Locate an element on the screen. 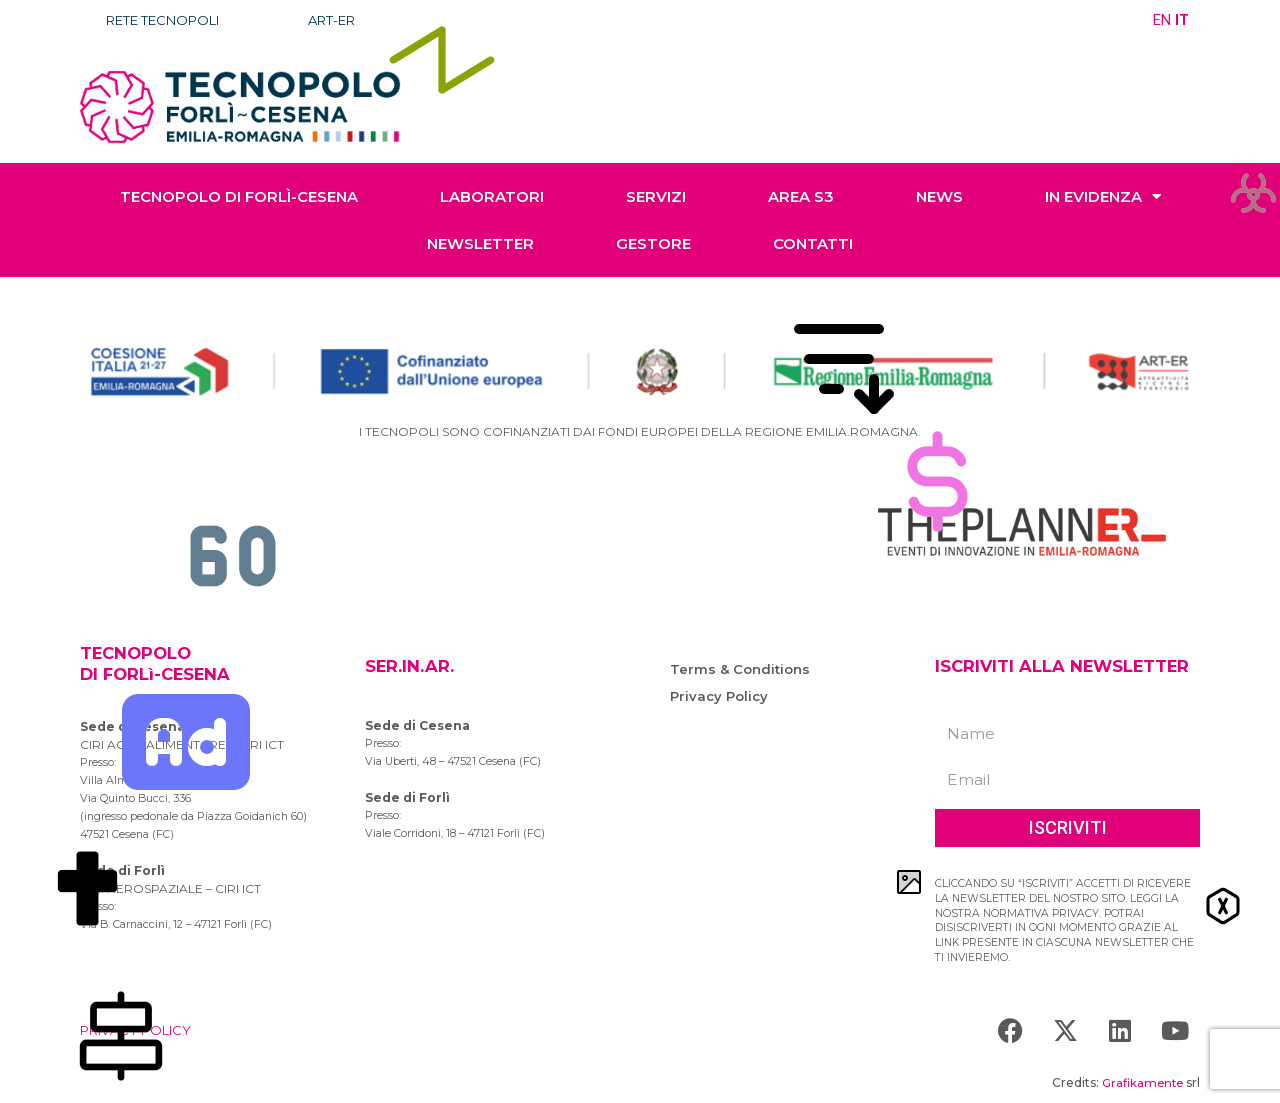  indicates sponsored or advertisement content is located at coordinates (186, 742).